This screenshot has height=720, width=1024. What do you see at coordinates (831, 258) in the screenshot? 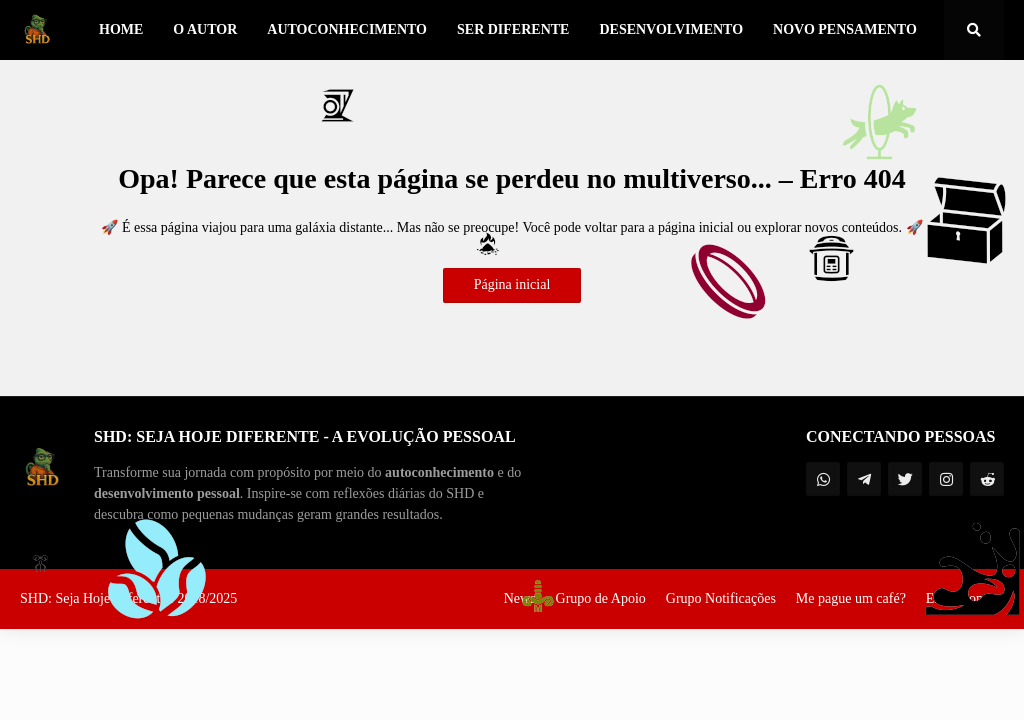
I see `access pressure cooker recipes or settings` at bounding box center [831, 258].